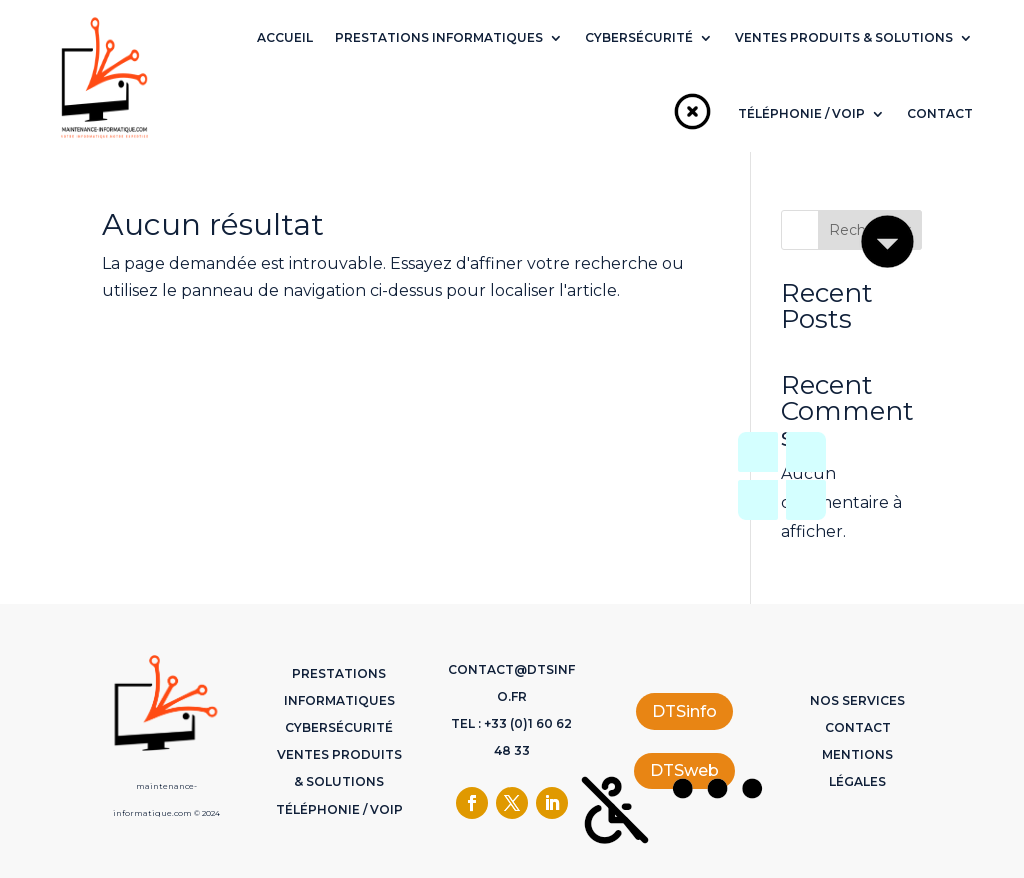 This screenshot has height=878, width=1024. Describe the element at coordinates (692, 111) in the screenshot. I see `close or dismiss a dialog` at that location.